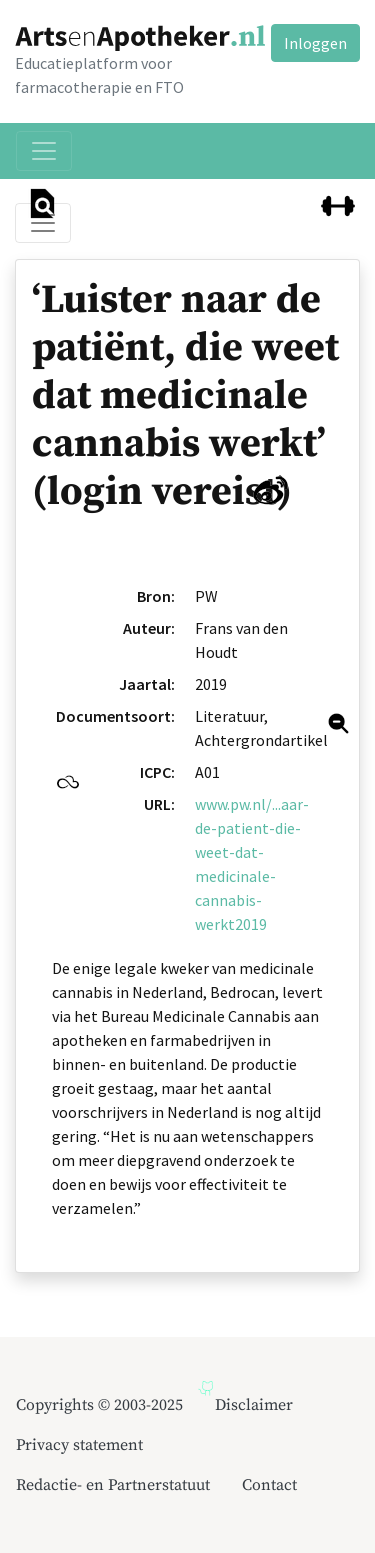 The height and width of the screenshot is (1553, 375). I want to click on access fitness or workout features, so click(338, 206).